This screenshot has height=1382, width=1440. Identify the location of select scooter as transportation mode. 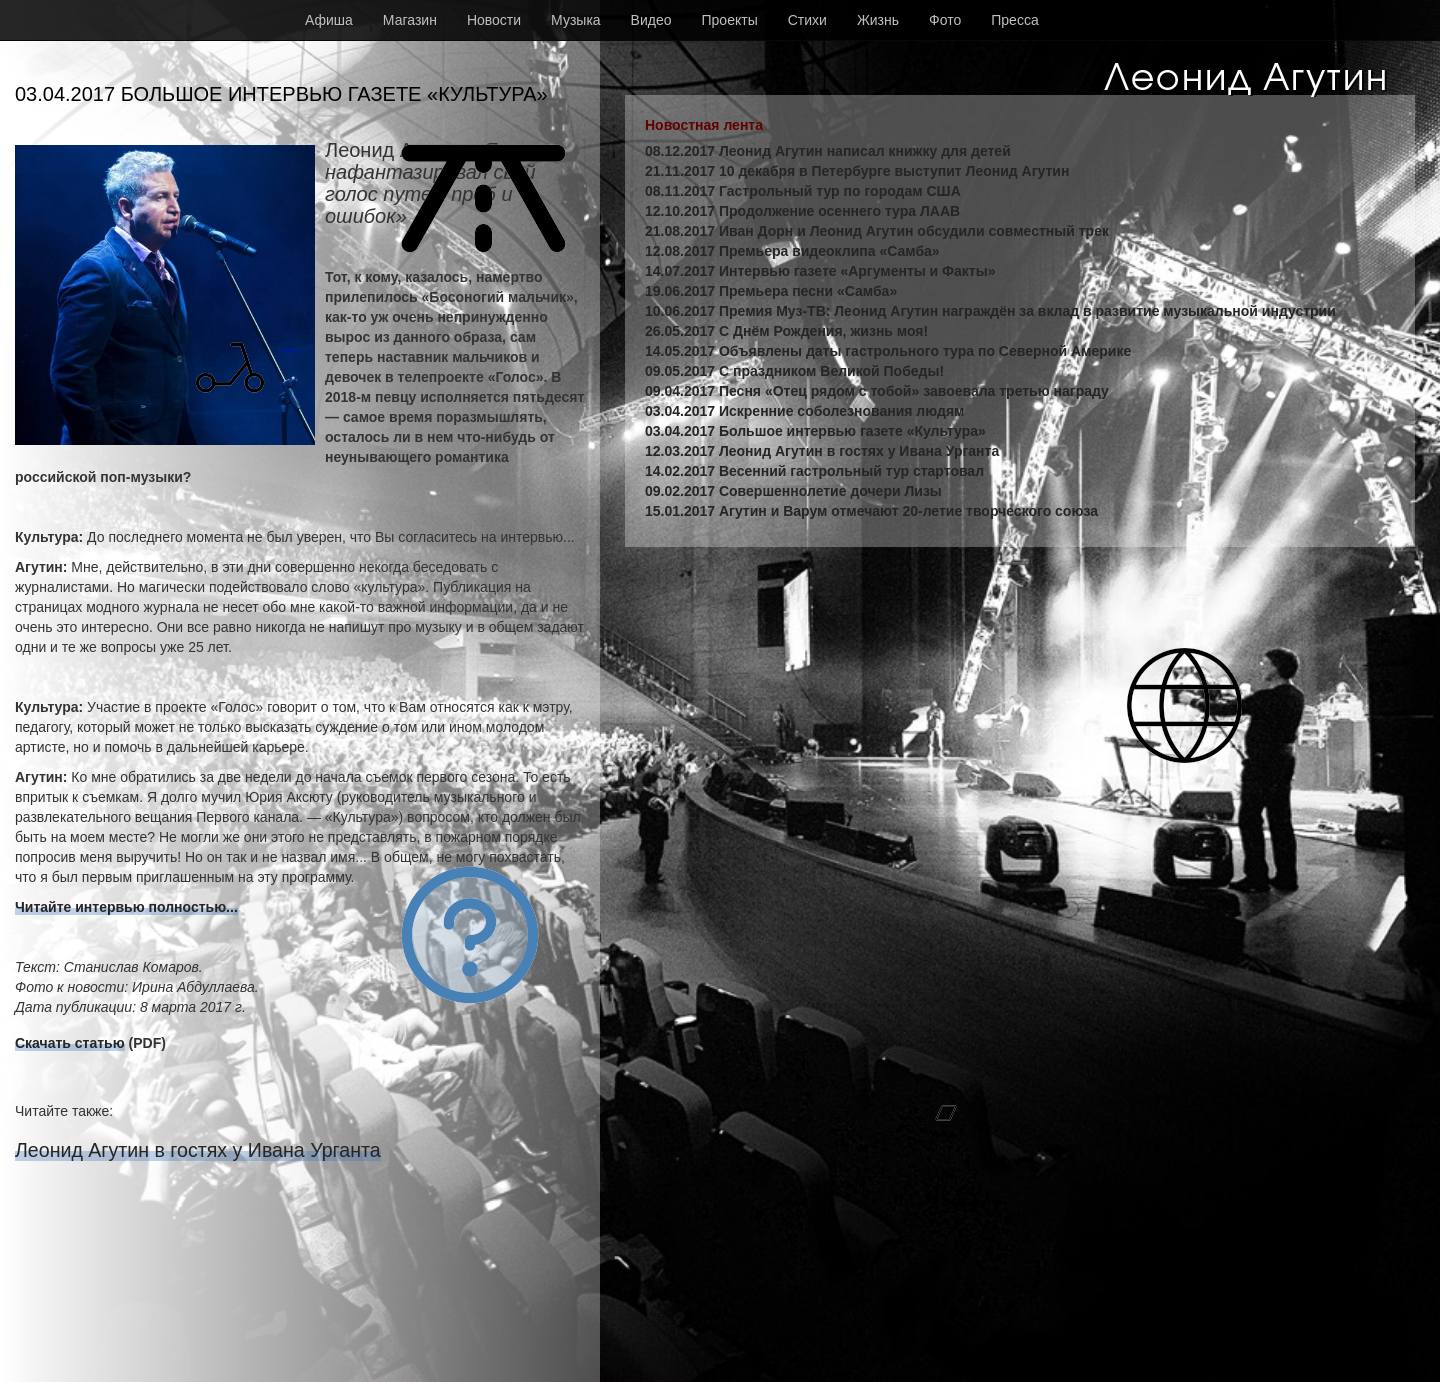
(230, 370).